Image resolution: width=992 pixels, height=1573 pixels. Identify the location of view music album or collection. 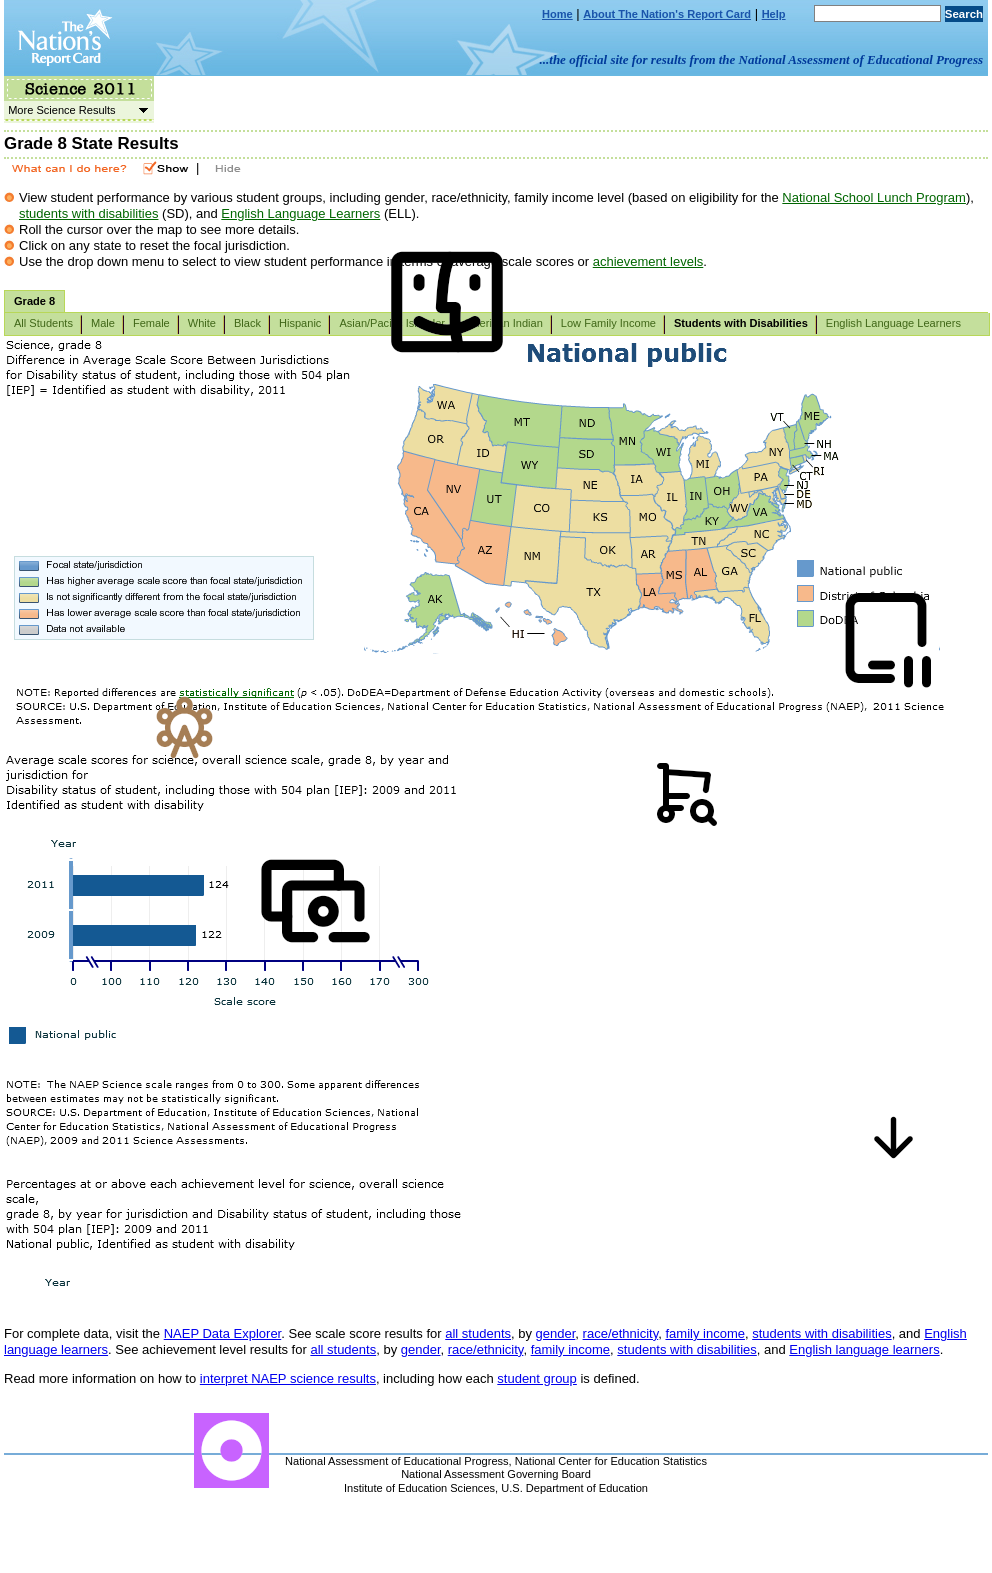
(231, 1450).